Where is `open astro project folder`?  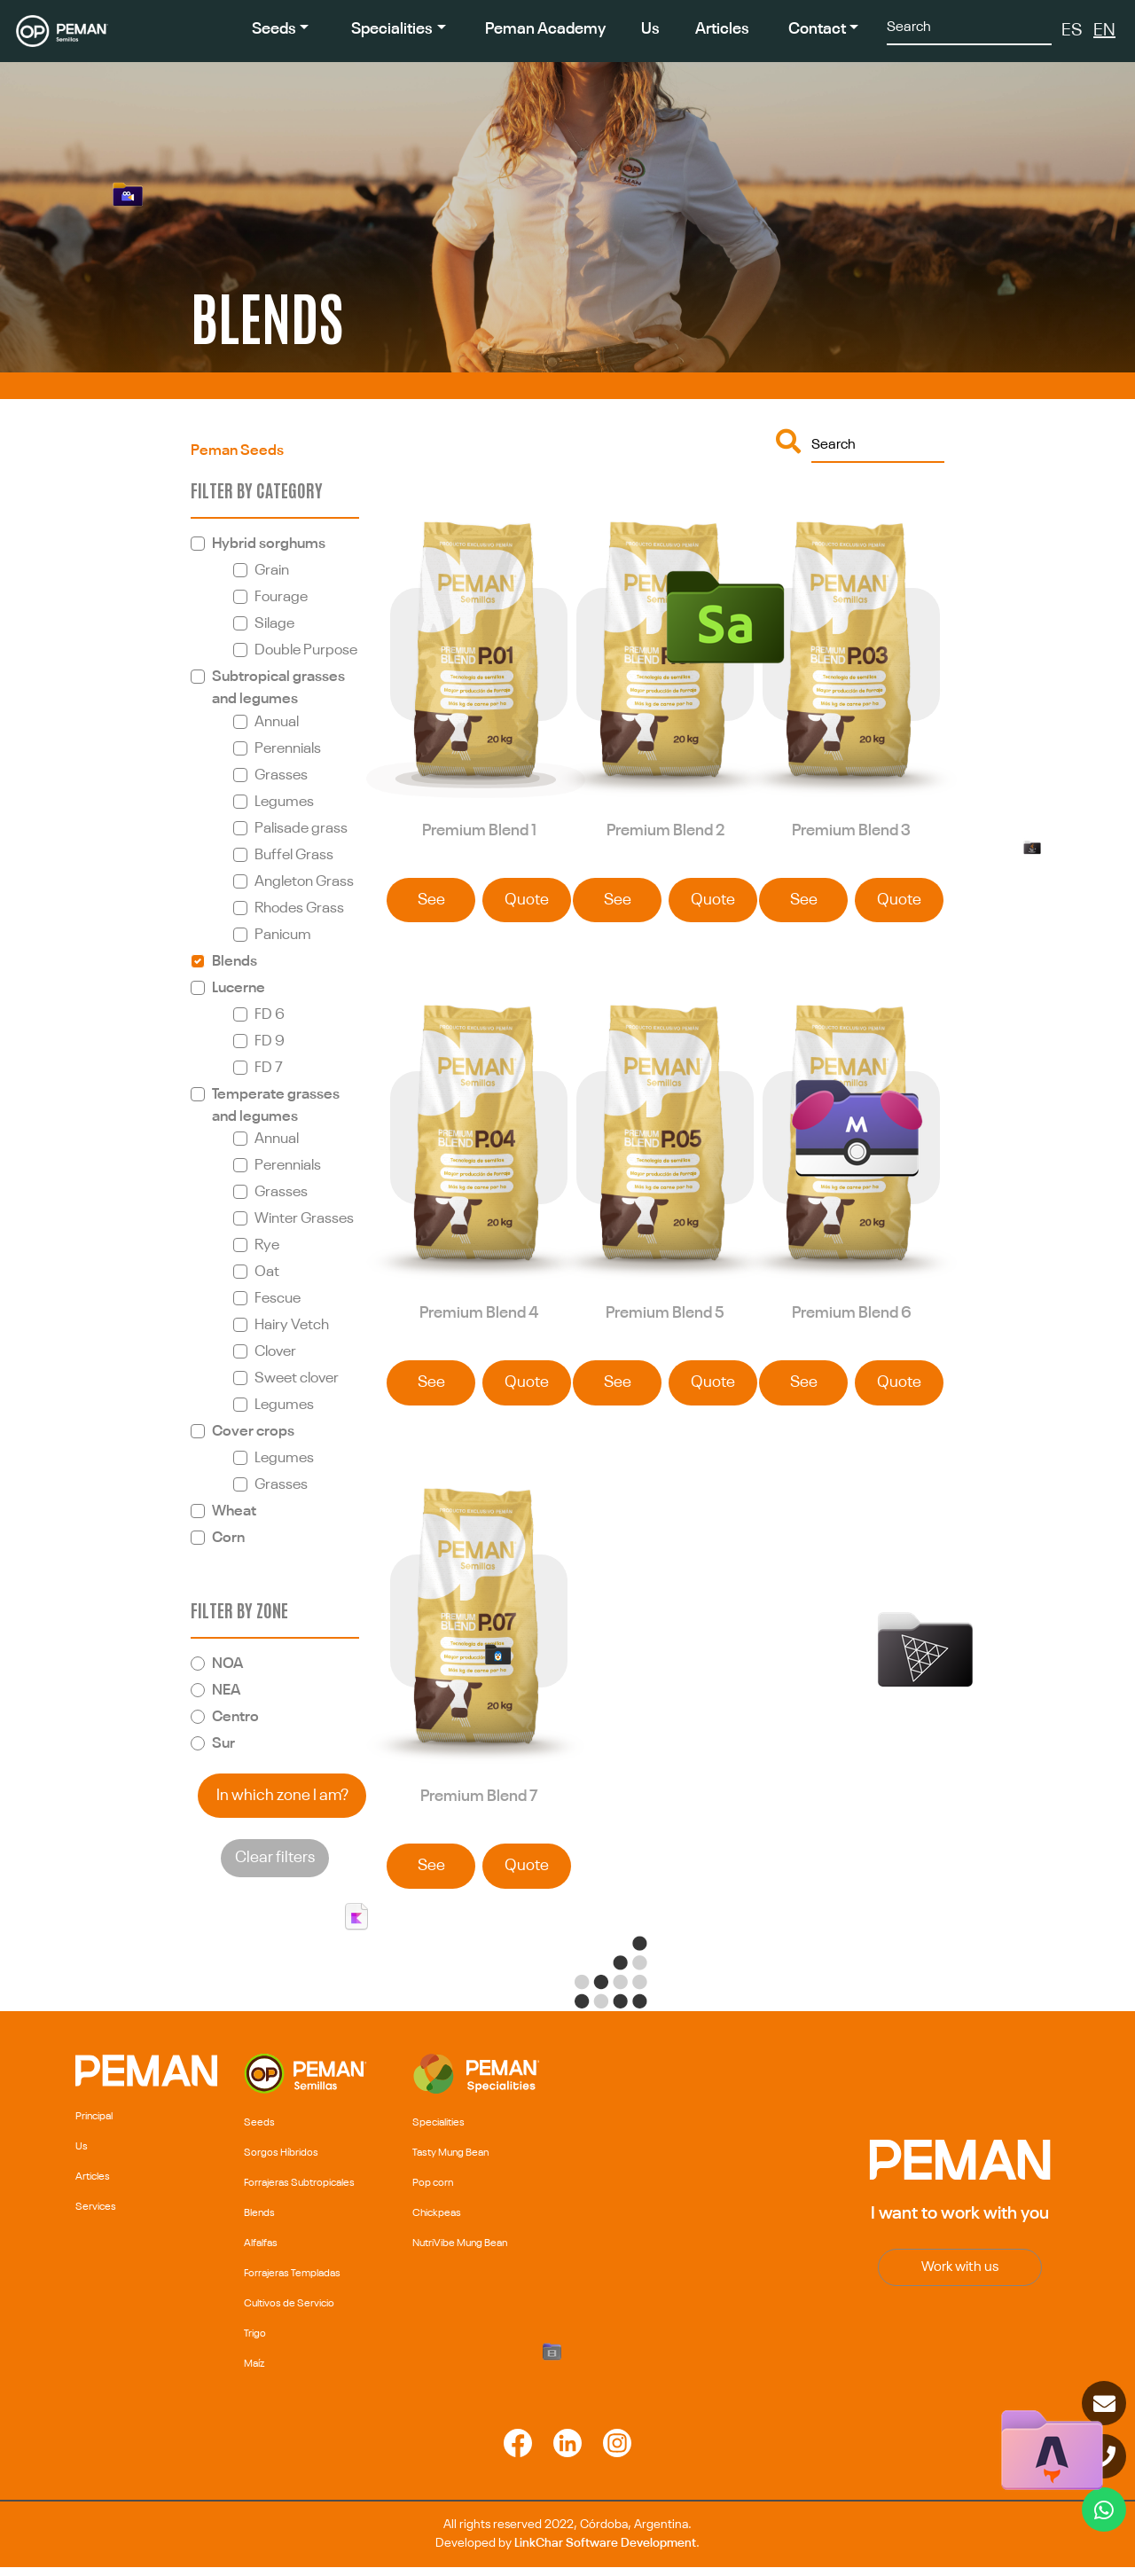
open astro project folder is located at coordinates (1052, 2453).